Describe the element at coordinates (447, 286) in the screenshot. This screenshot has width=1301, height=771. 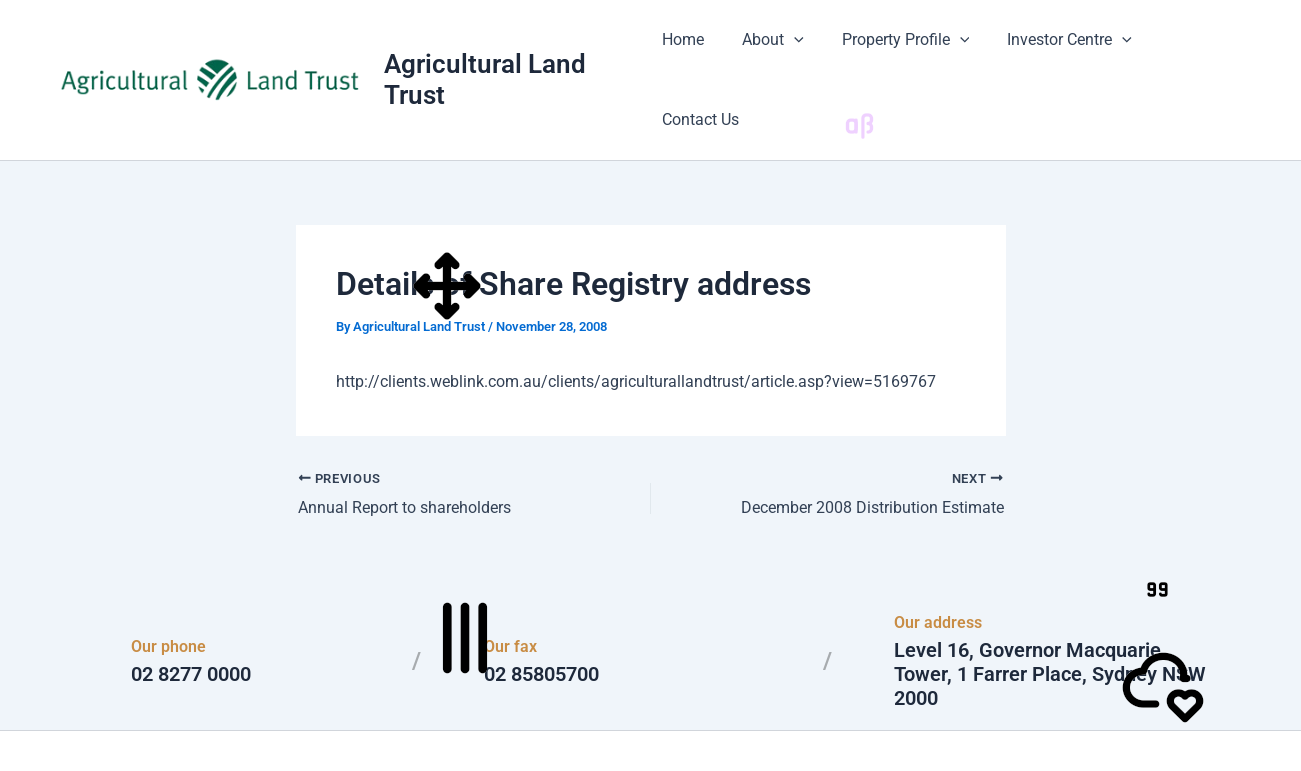
I see `move or reposition an element` at that location.